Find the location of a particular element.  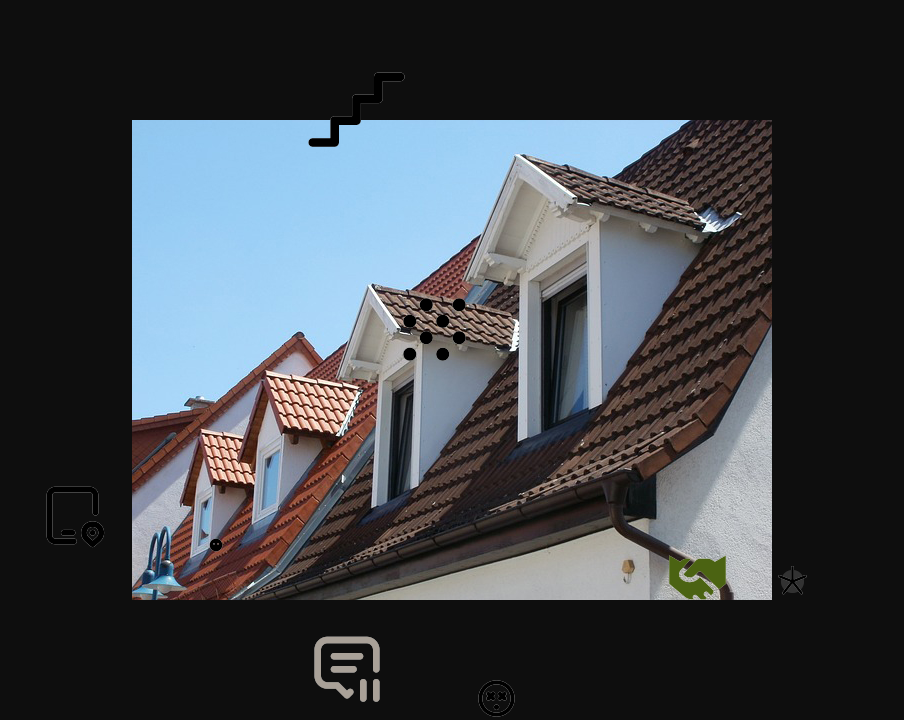

adjust image grain or noise settings is located at coordinates (434, 329).